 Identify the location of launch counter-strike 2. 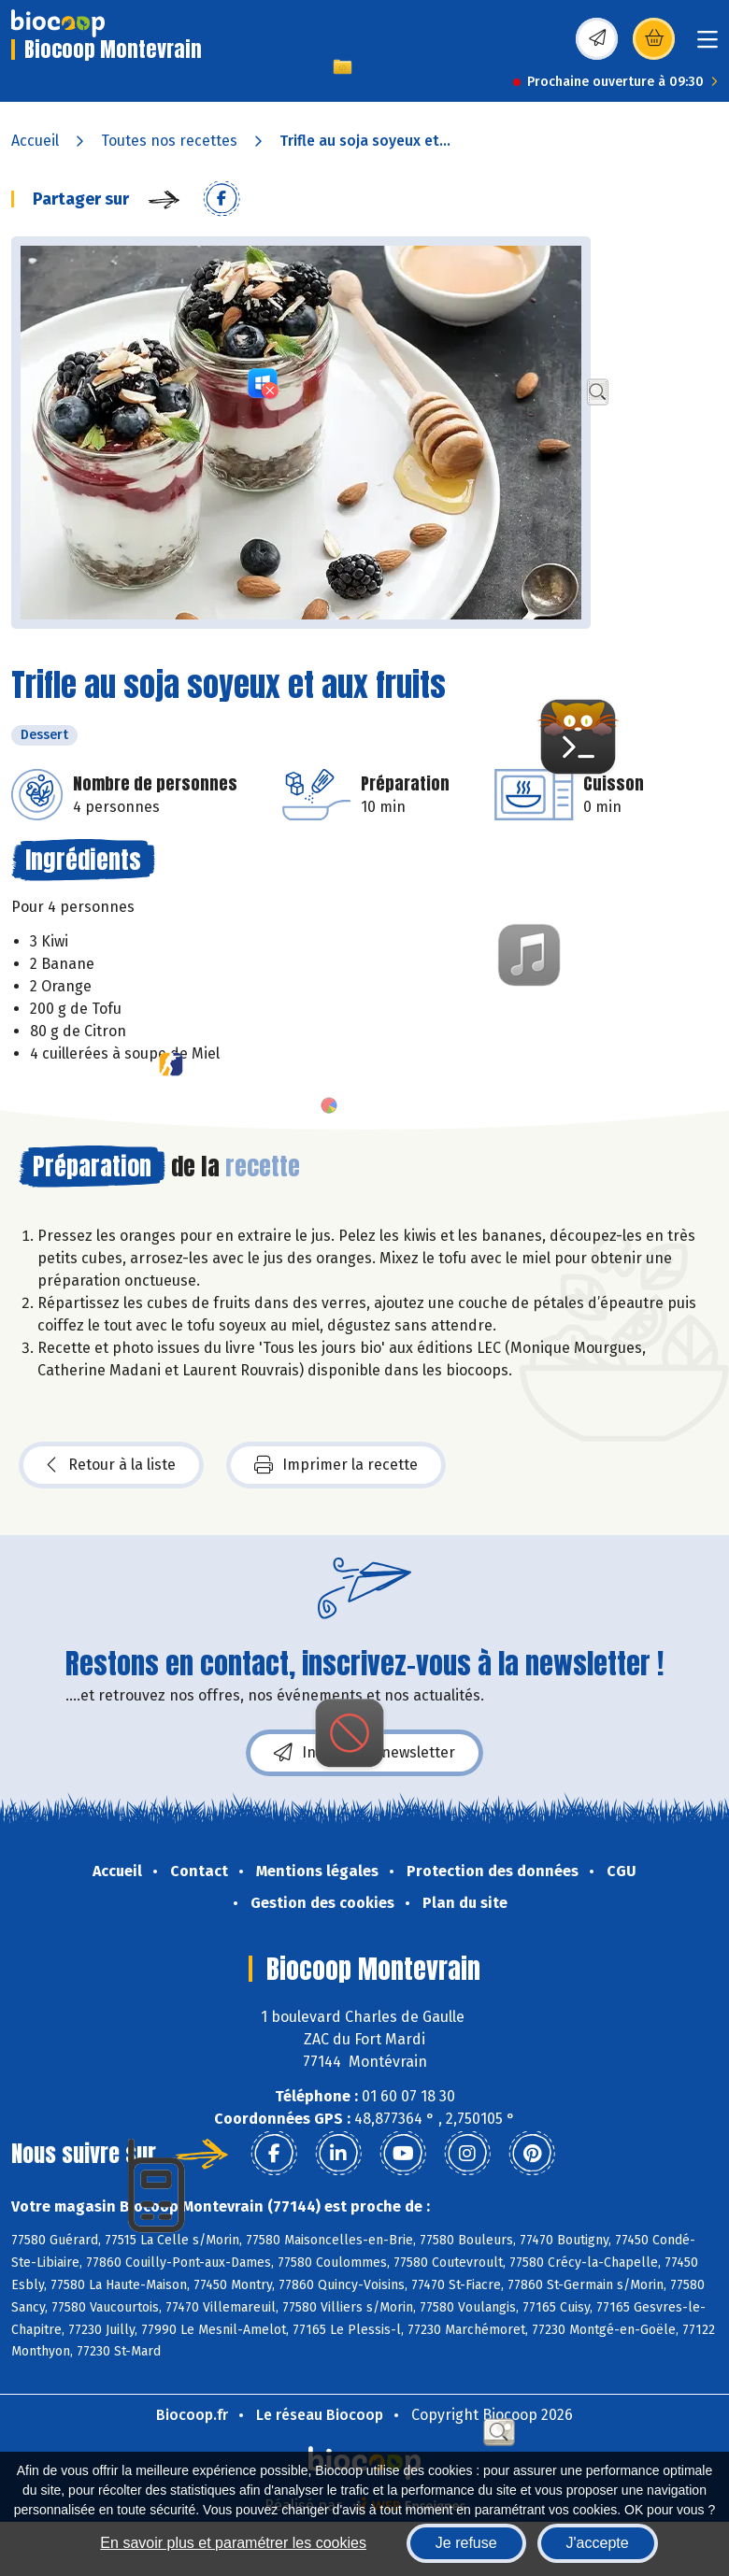
(171, 1064).